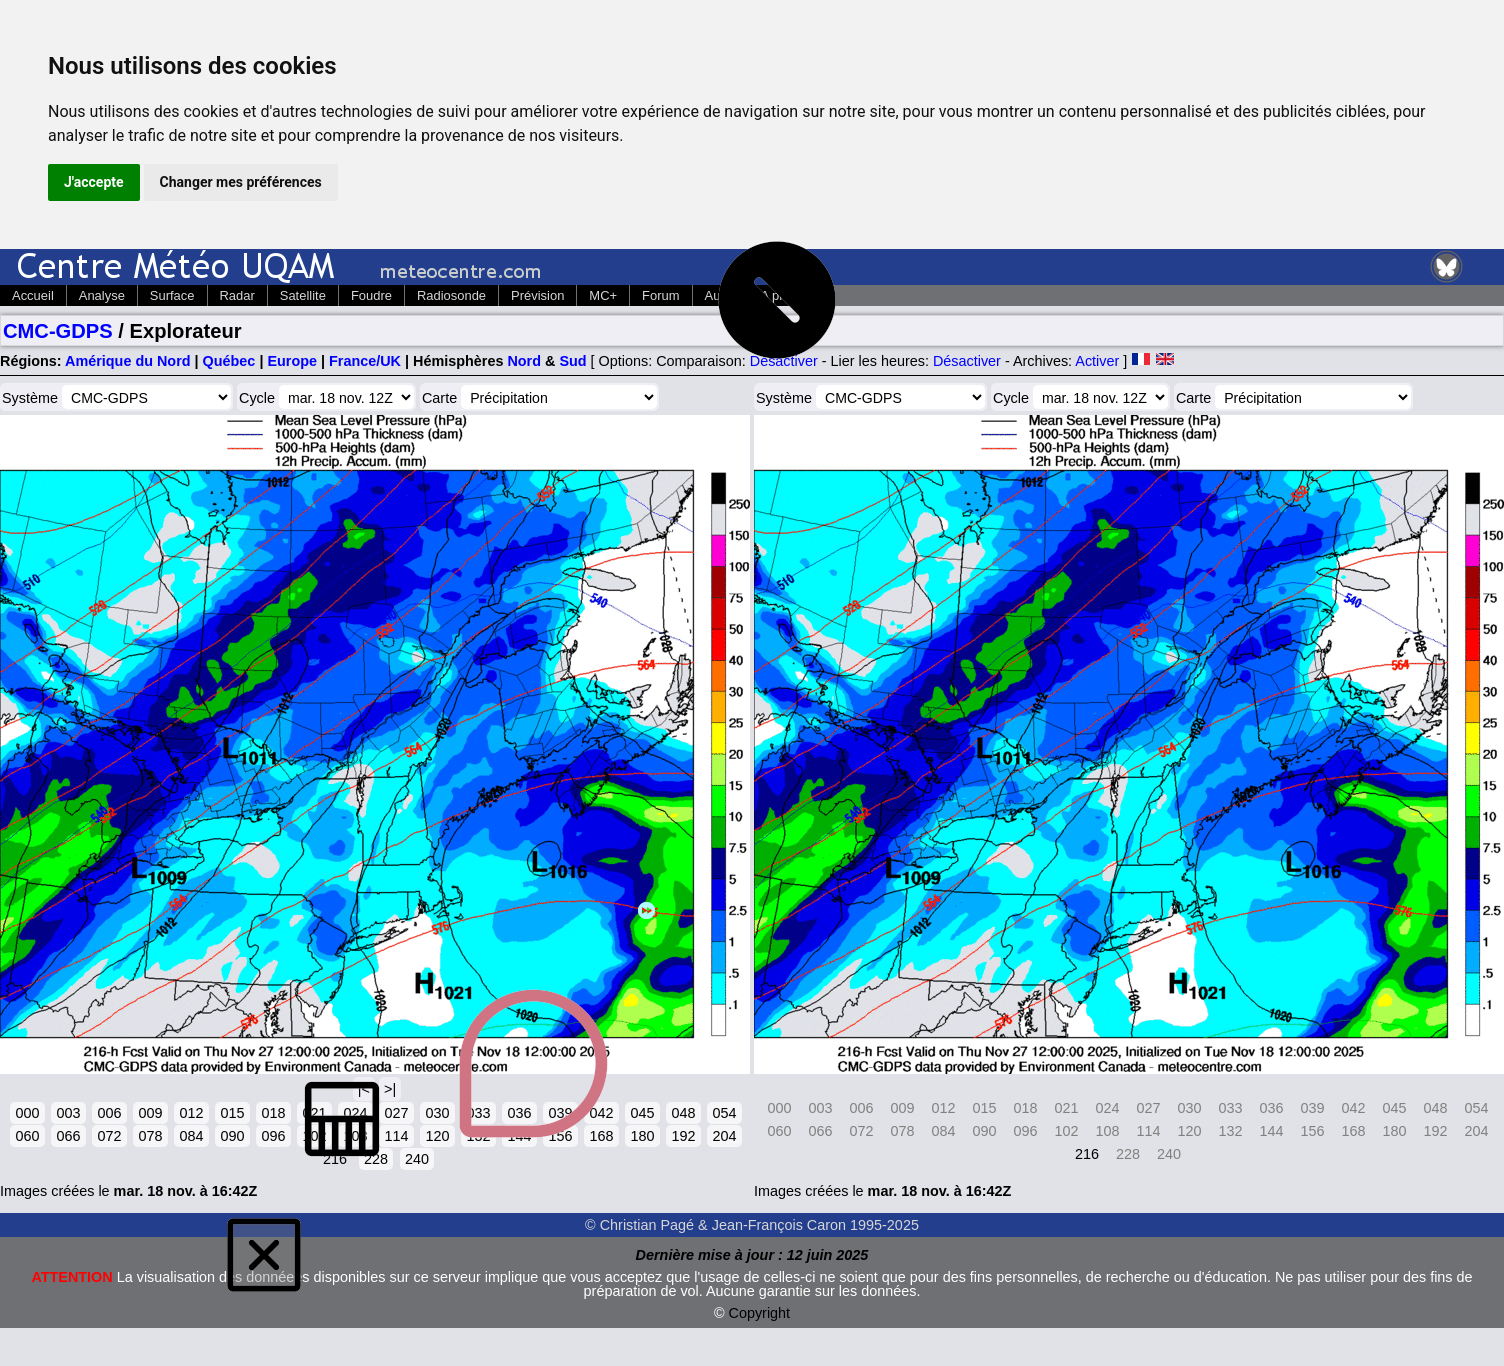 This screenshot has width=1504, height=1366. What do you see at coordinates (777, 300) in the screenshot?
I see `indicates a restricted or prohibited action` at bounding box center [777, 300].